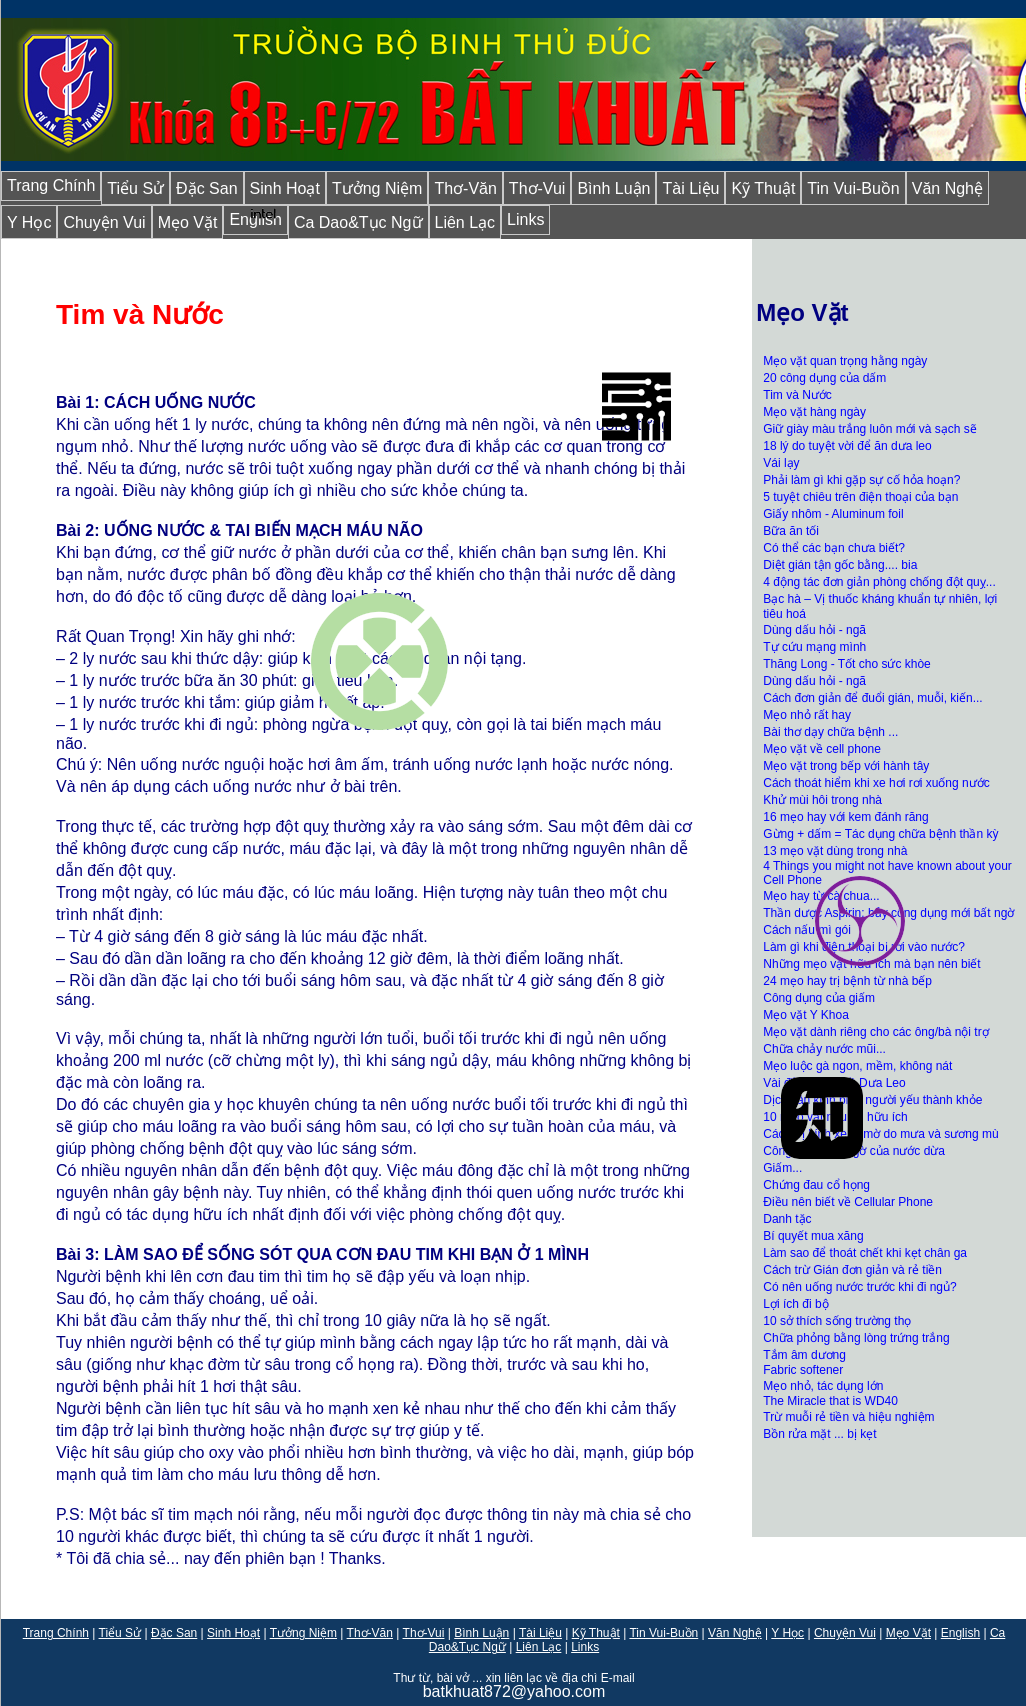 The height and width of the screenshot is (1706, 1026). Describe the element at coordinates (860, 921) in the screenshot. I see `open OBS Studio for streaming or recording` at that location.